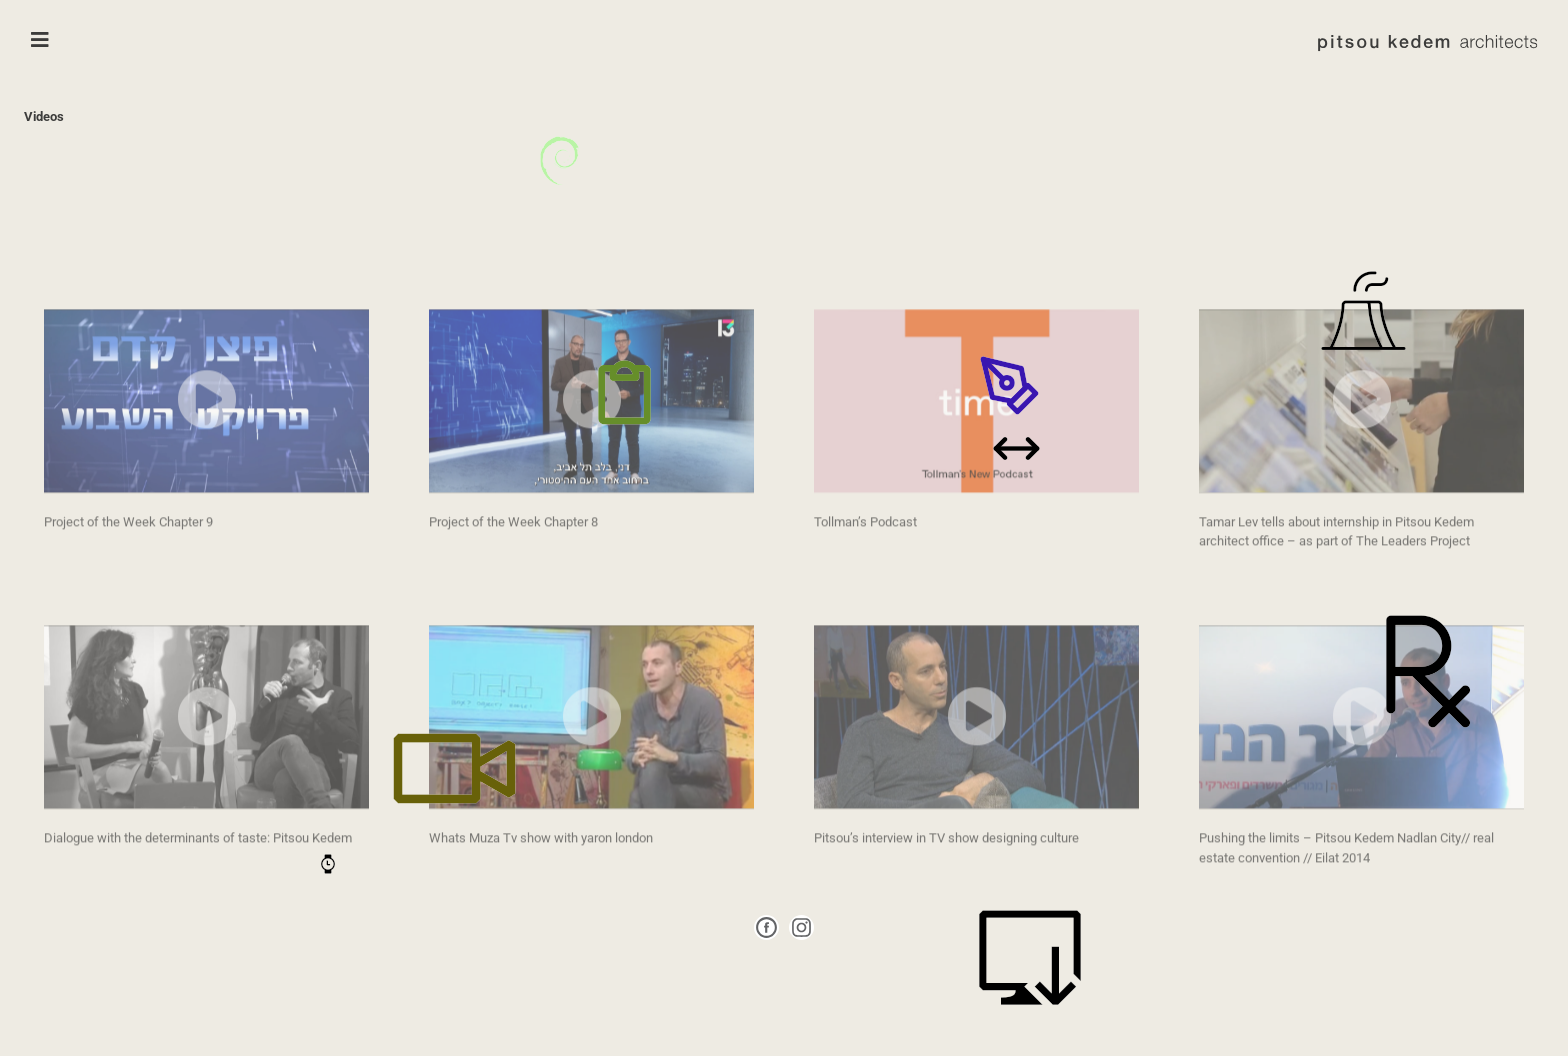  Describe the element at coordinates (564, 160) in the screenshot. I see `open a debian linux terminal session` at that location.